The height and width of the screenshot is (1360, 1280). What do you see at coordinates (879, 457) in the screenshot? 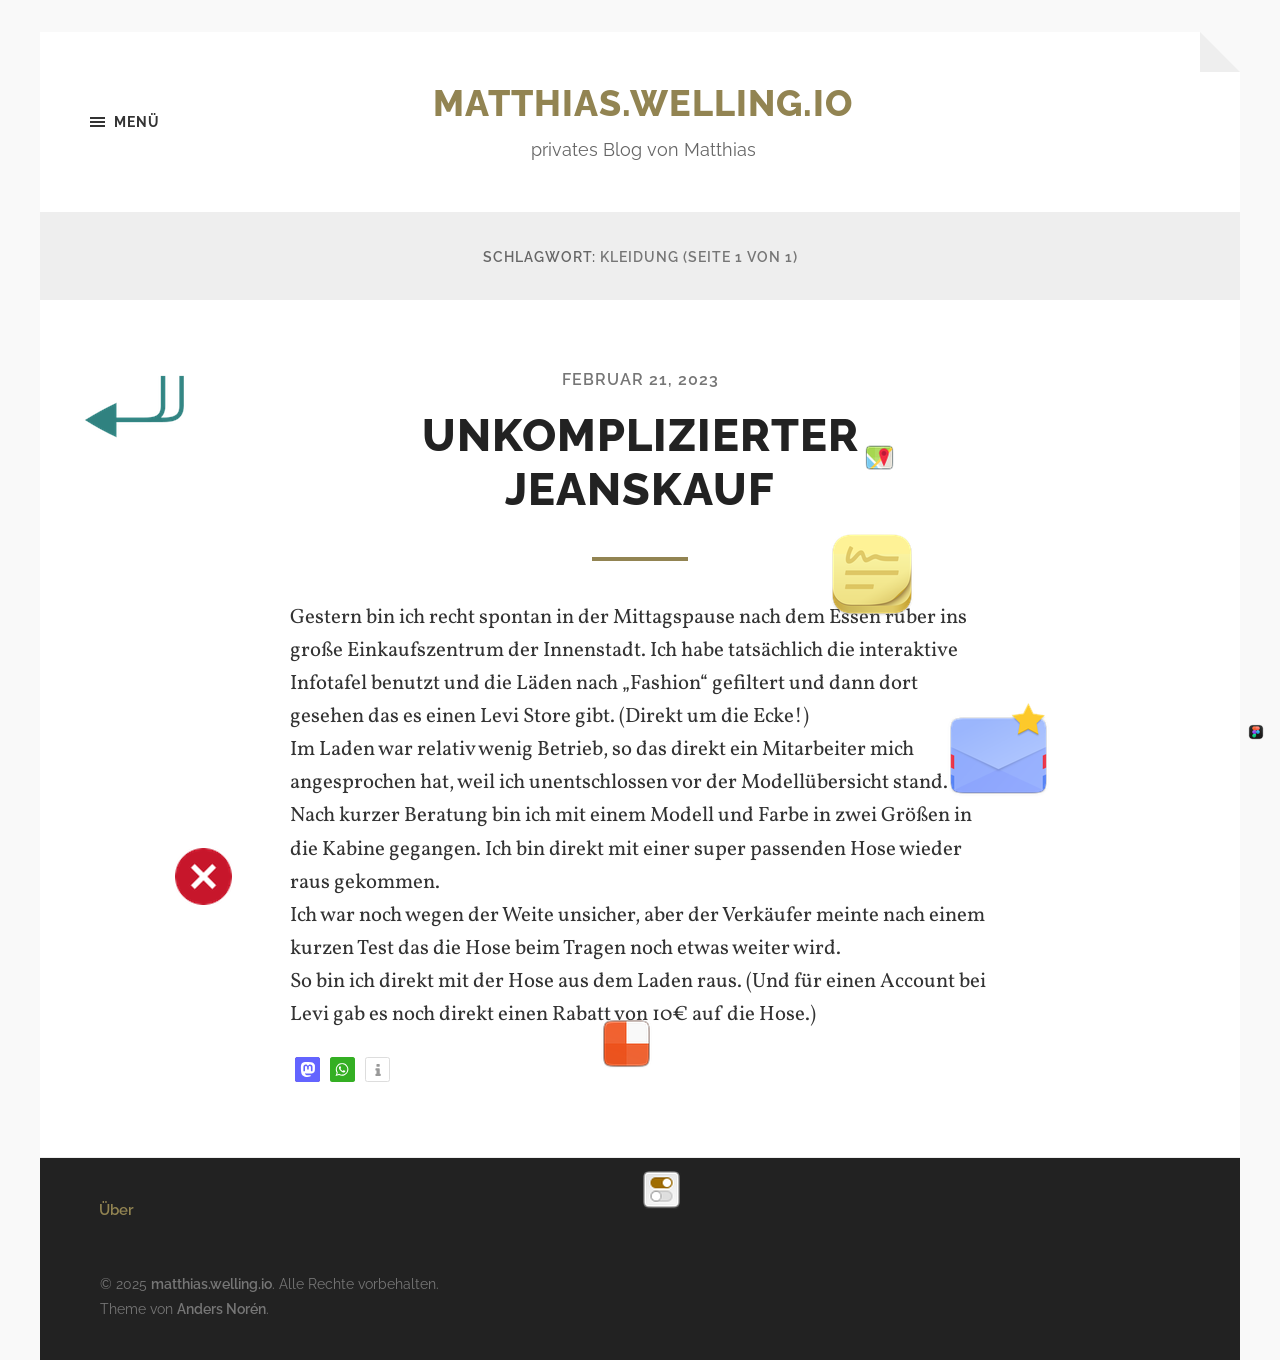
I see `open gnome maps application` at bounding box center [879, 457].